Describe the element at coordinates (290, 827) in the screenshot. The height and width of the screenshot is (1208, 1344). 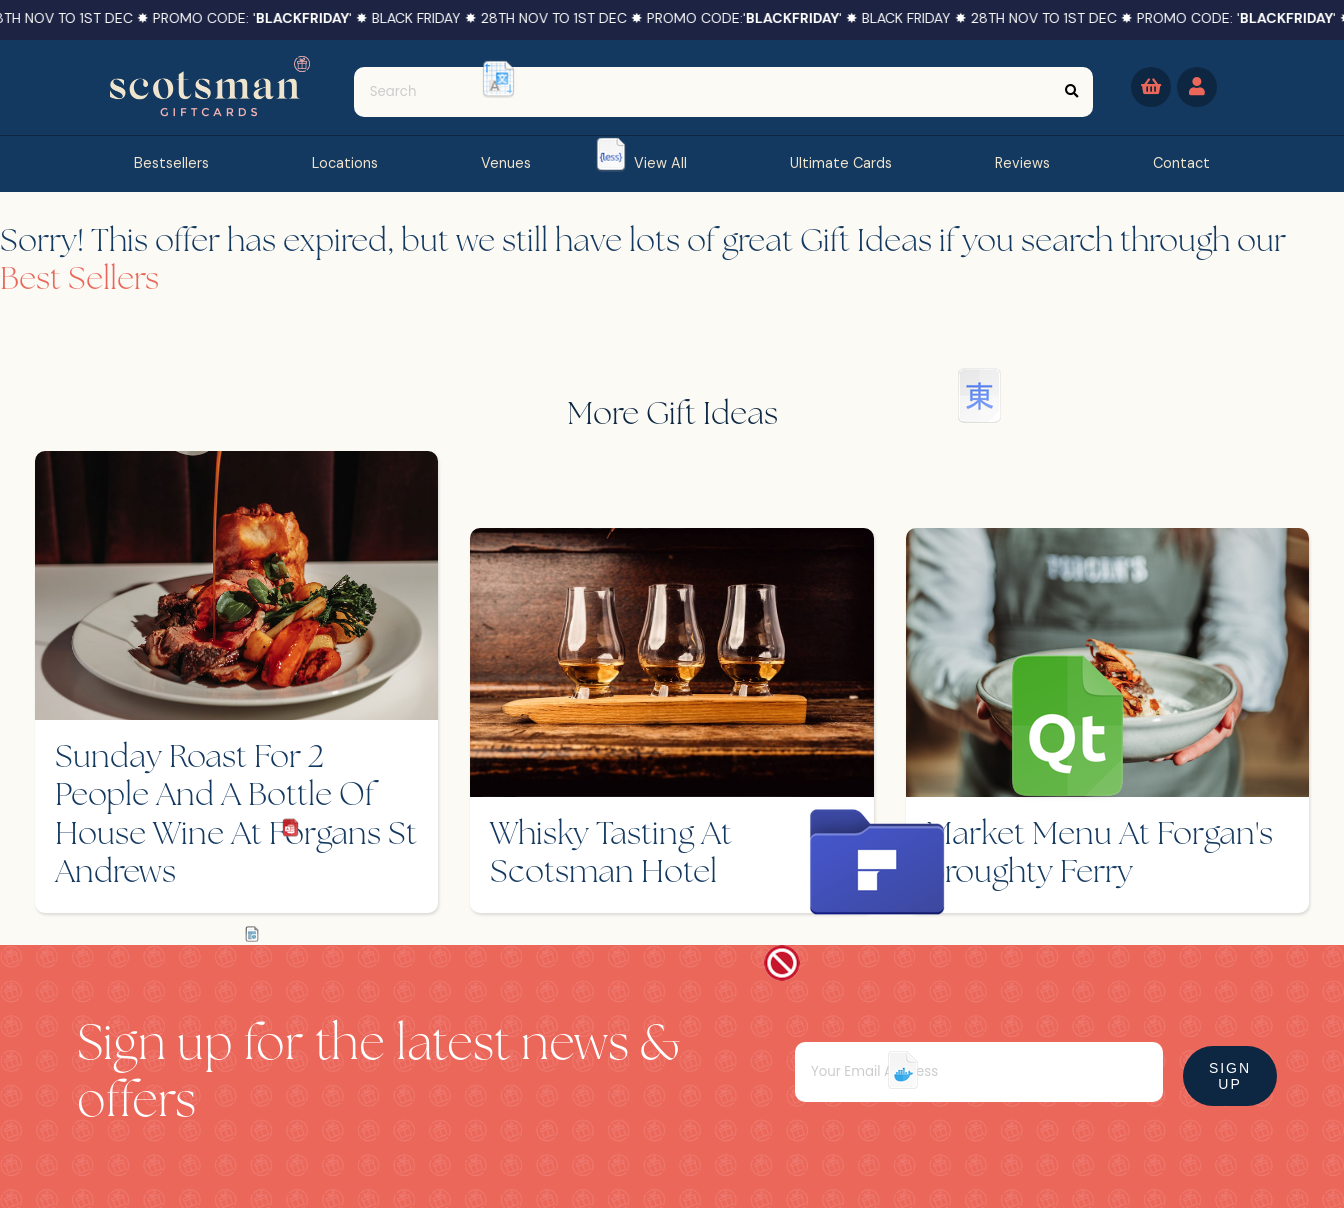
I see `microsoft access database file` at that location.